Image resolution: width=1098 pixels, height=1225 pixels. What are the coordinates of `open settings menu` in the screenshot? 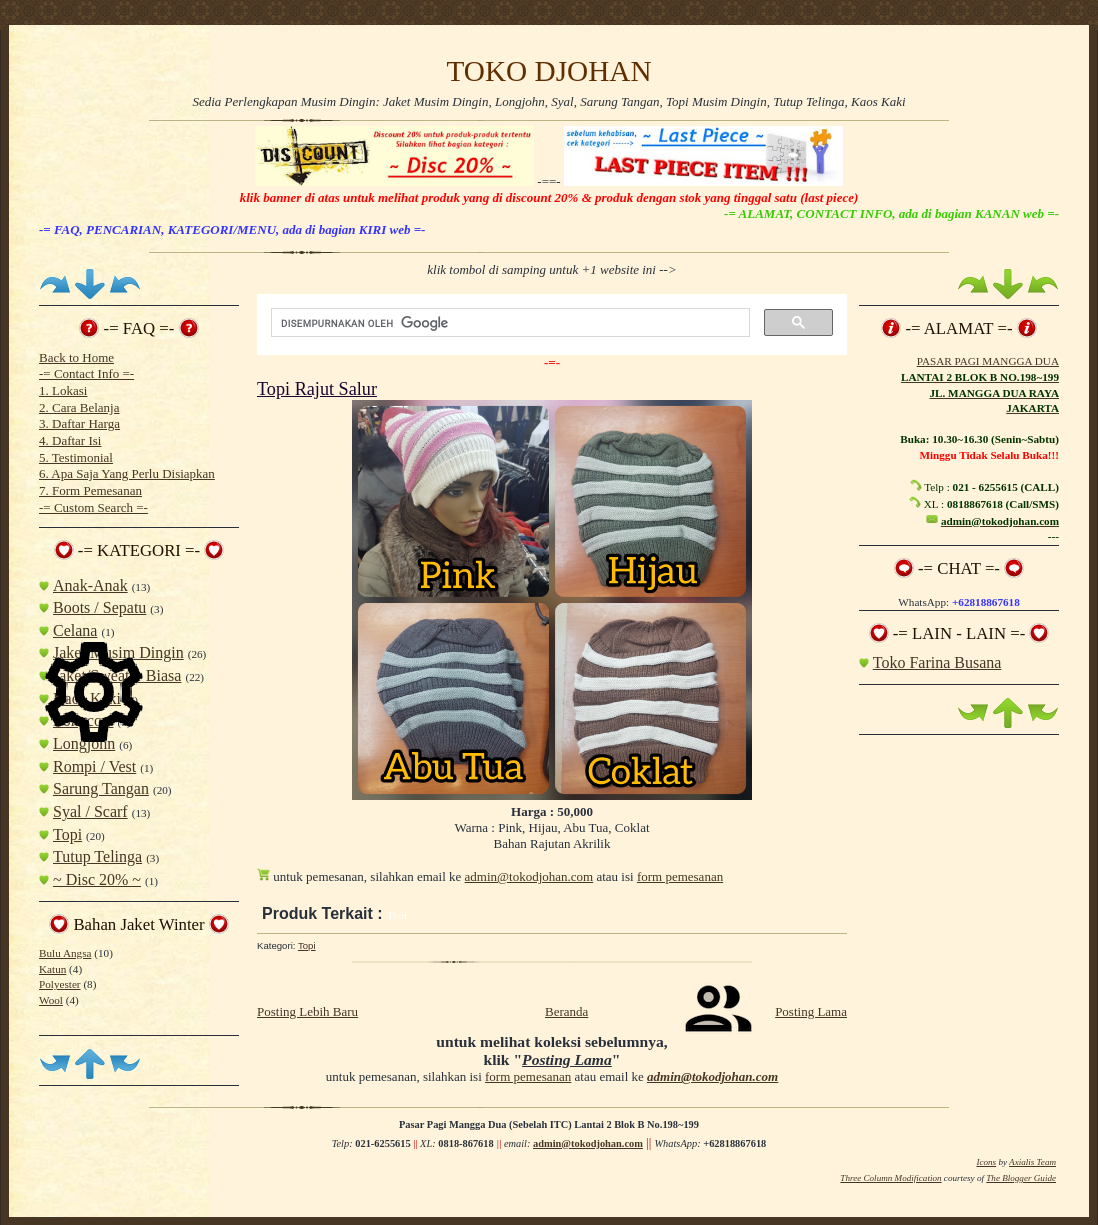 It's located at (94, 692).